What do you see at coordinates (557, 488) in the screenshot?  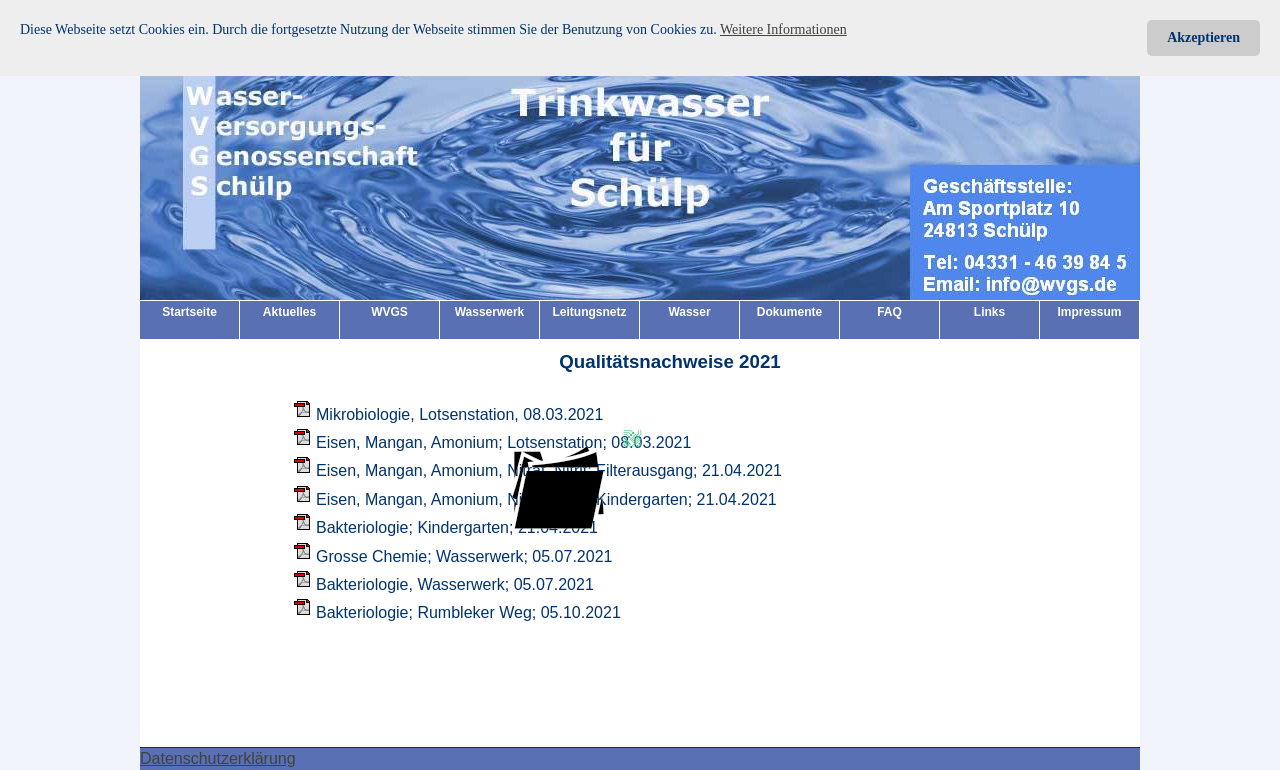 I see `folder containing multiple files or documents` at bounding box center [557, 488].